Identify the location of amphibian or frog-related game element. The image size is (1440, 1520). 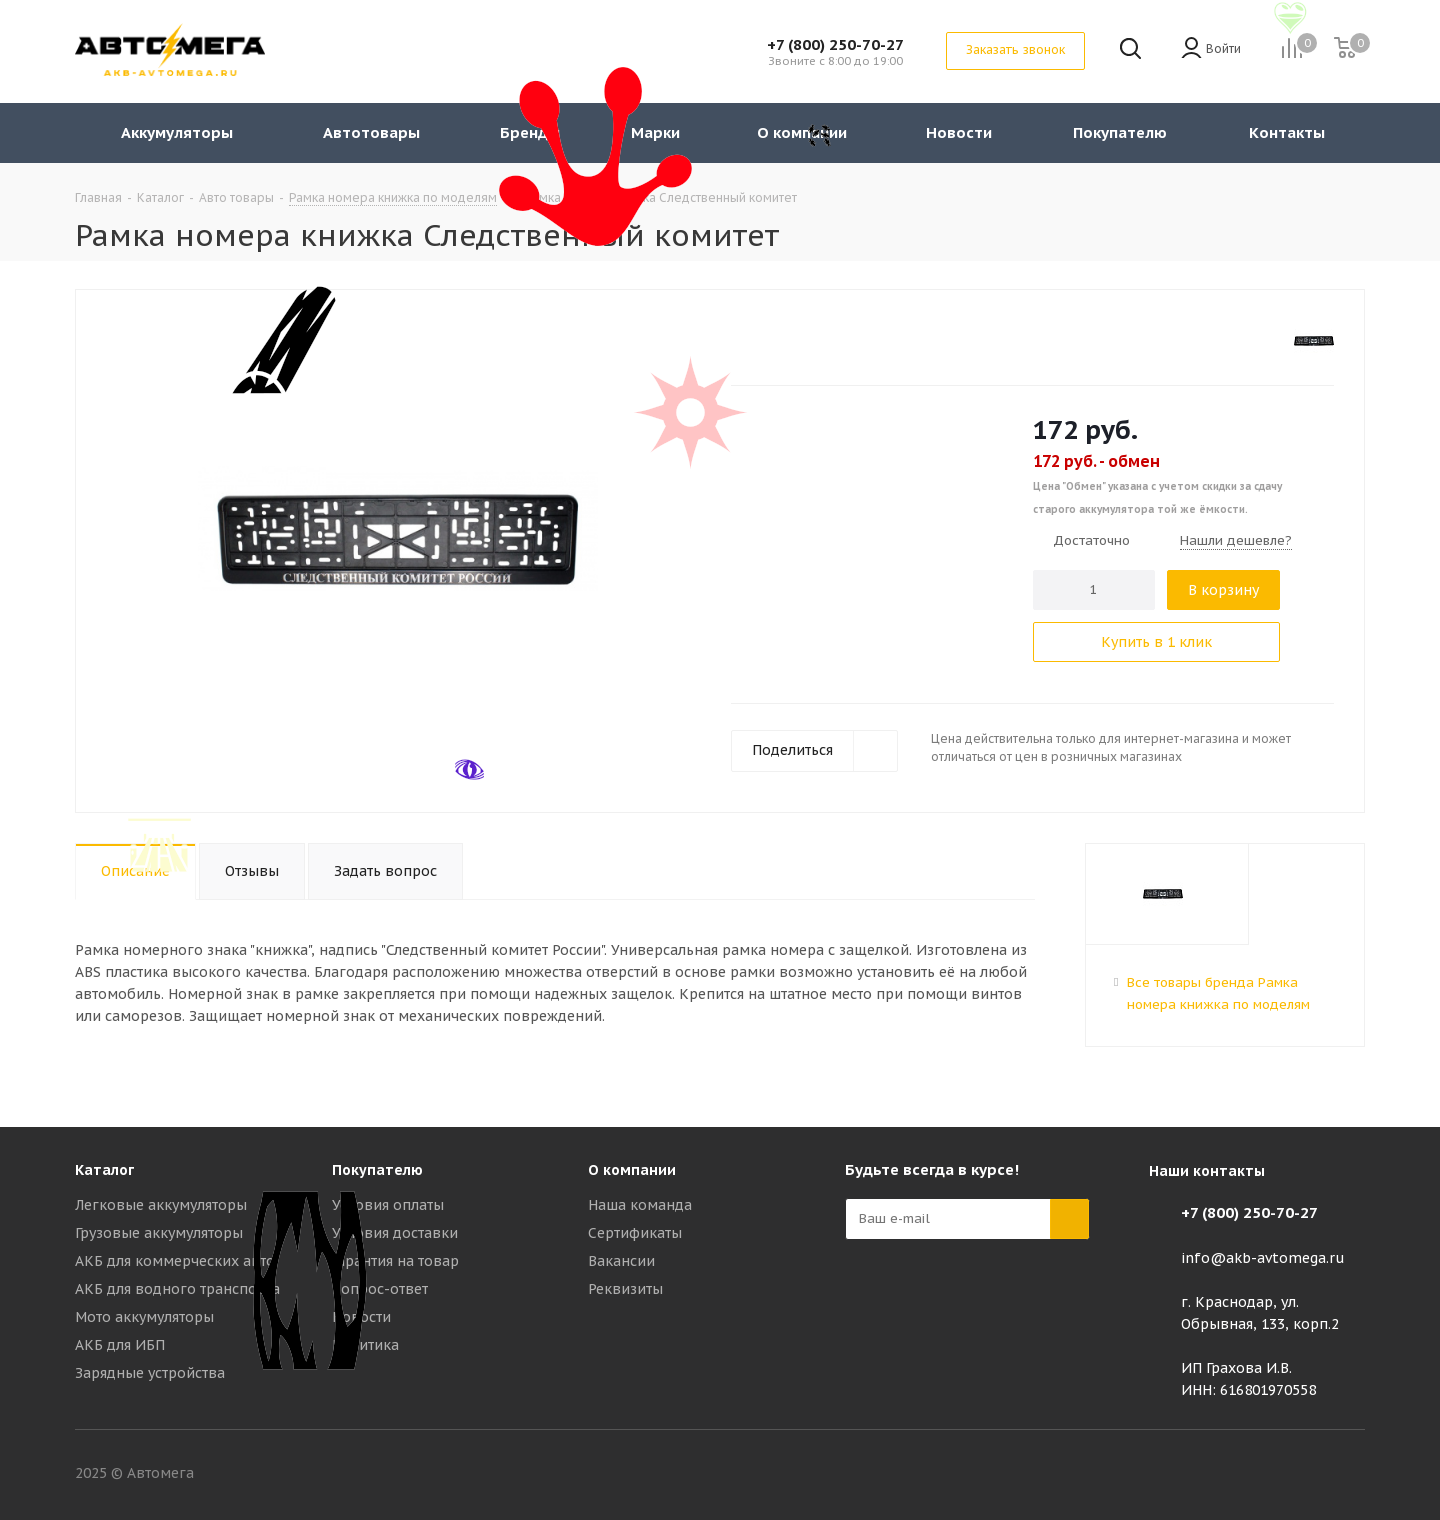
(595, 156).